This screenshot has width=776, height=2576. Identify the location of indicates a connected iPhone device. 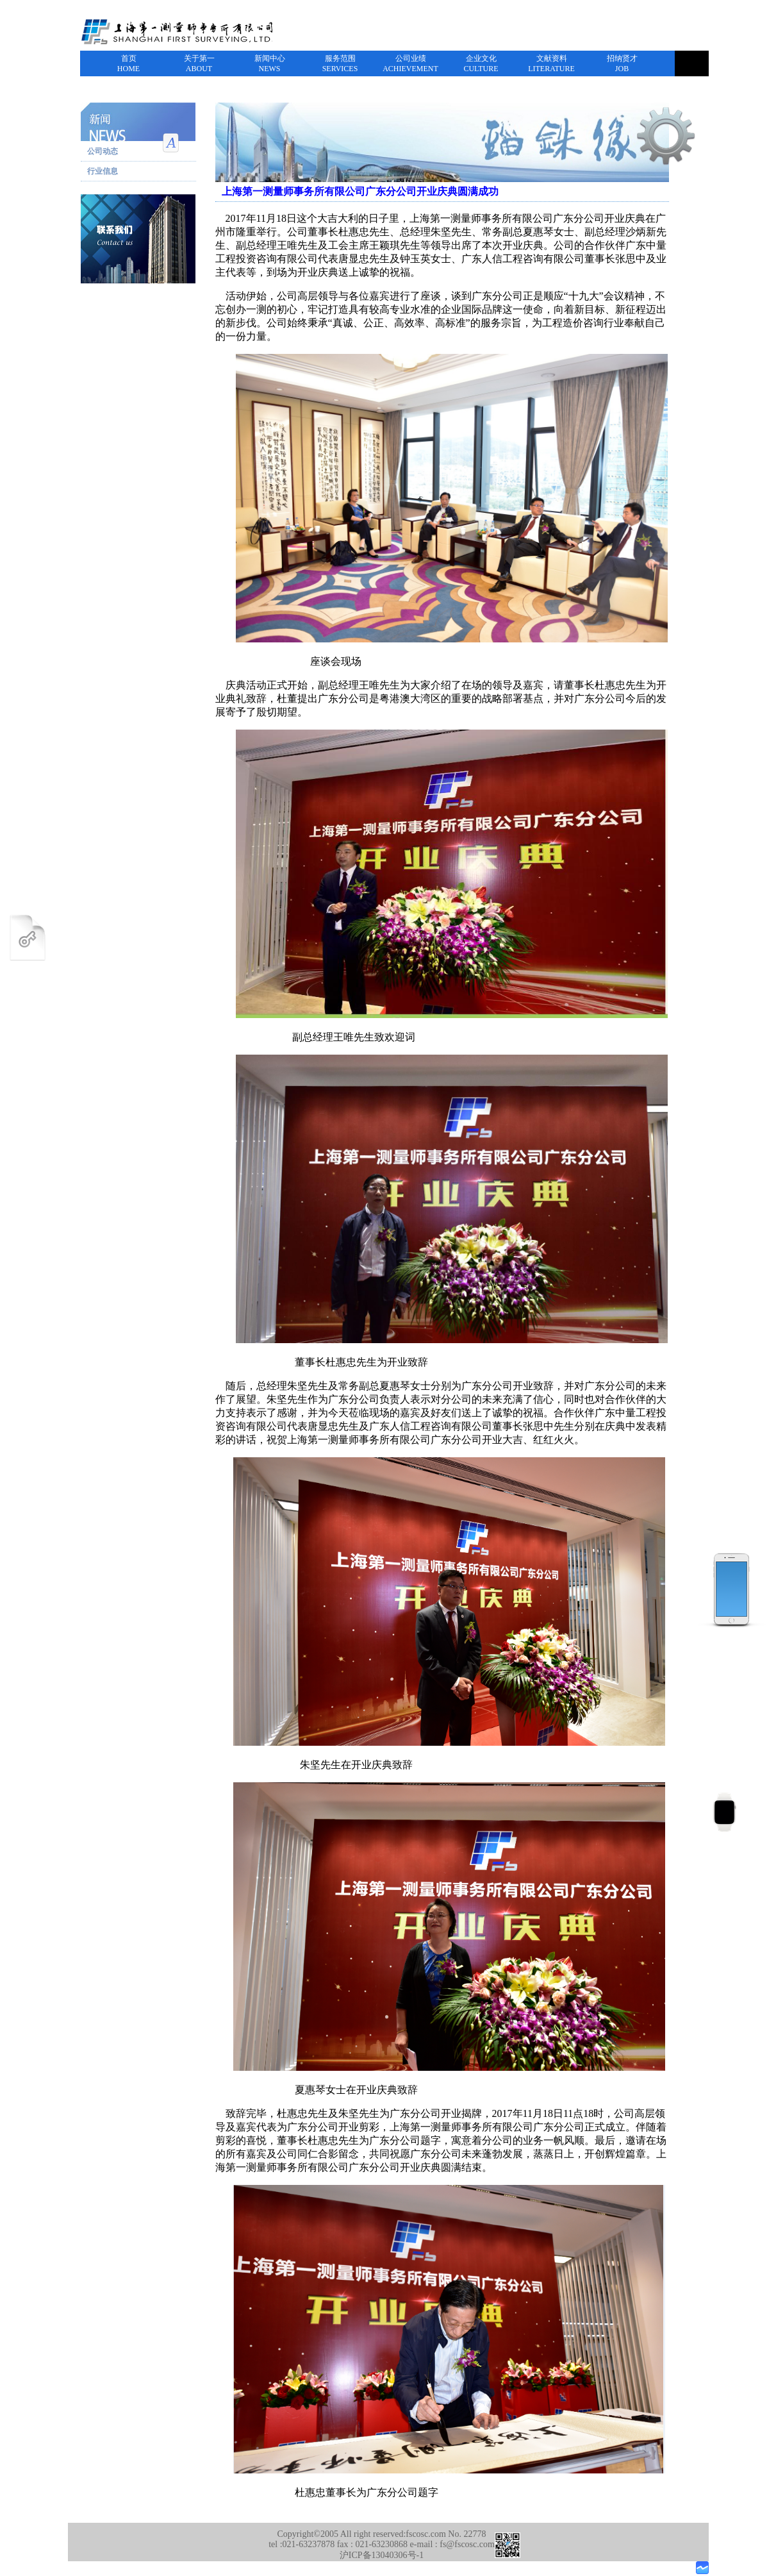
(731, 1590).